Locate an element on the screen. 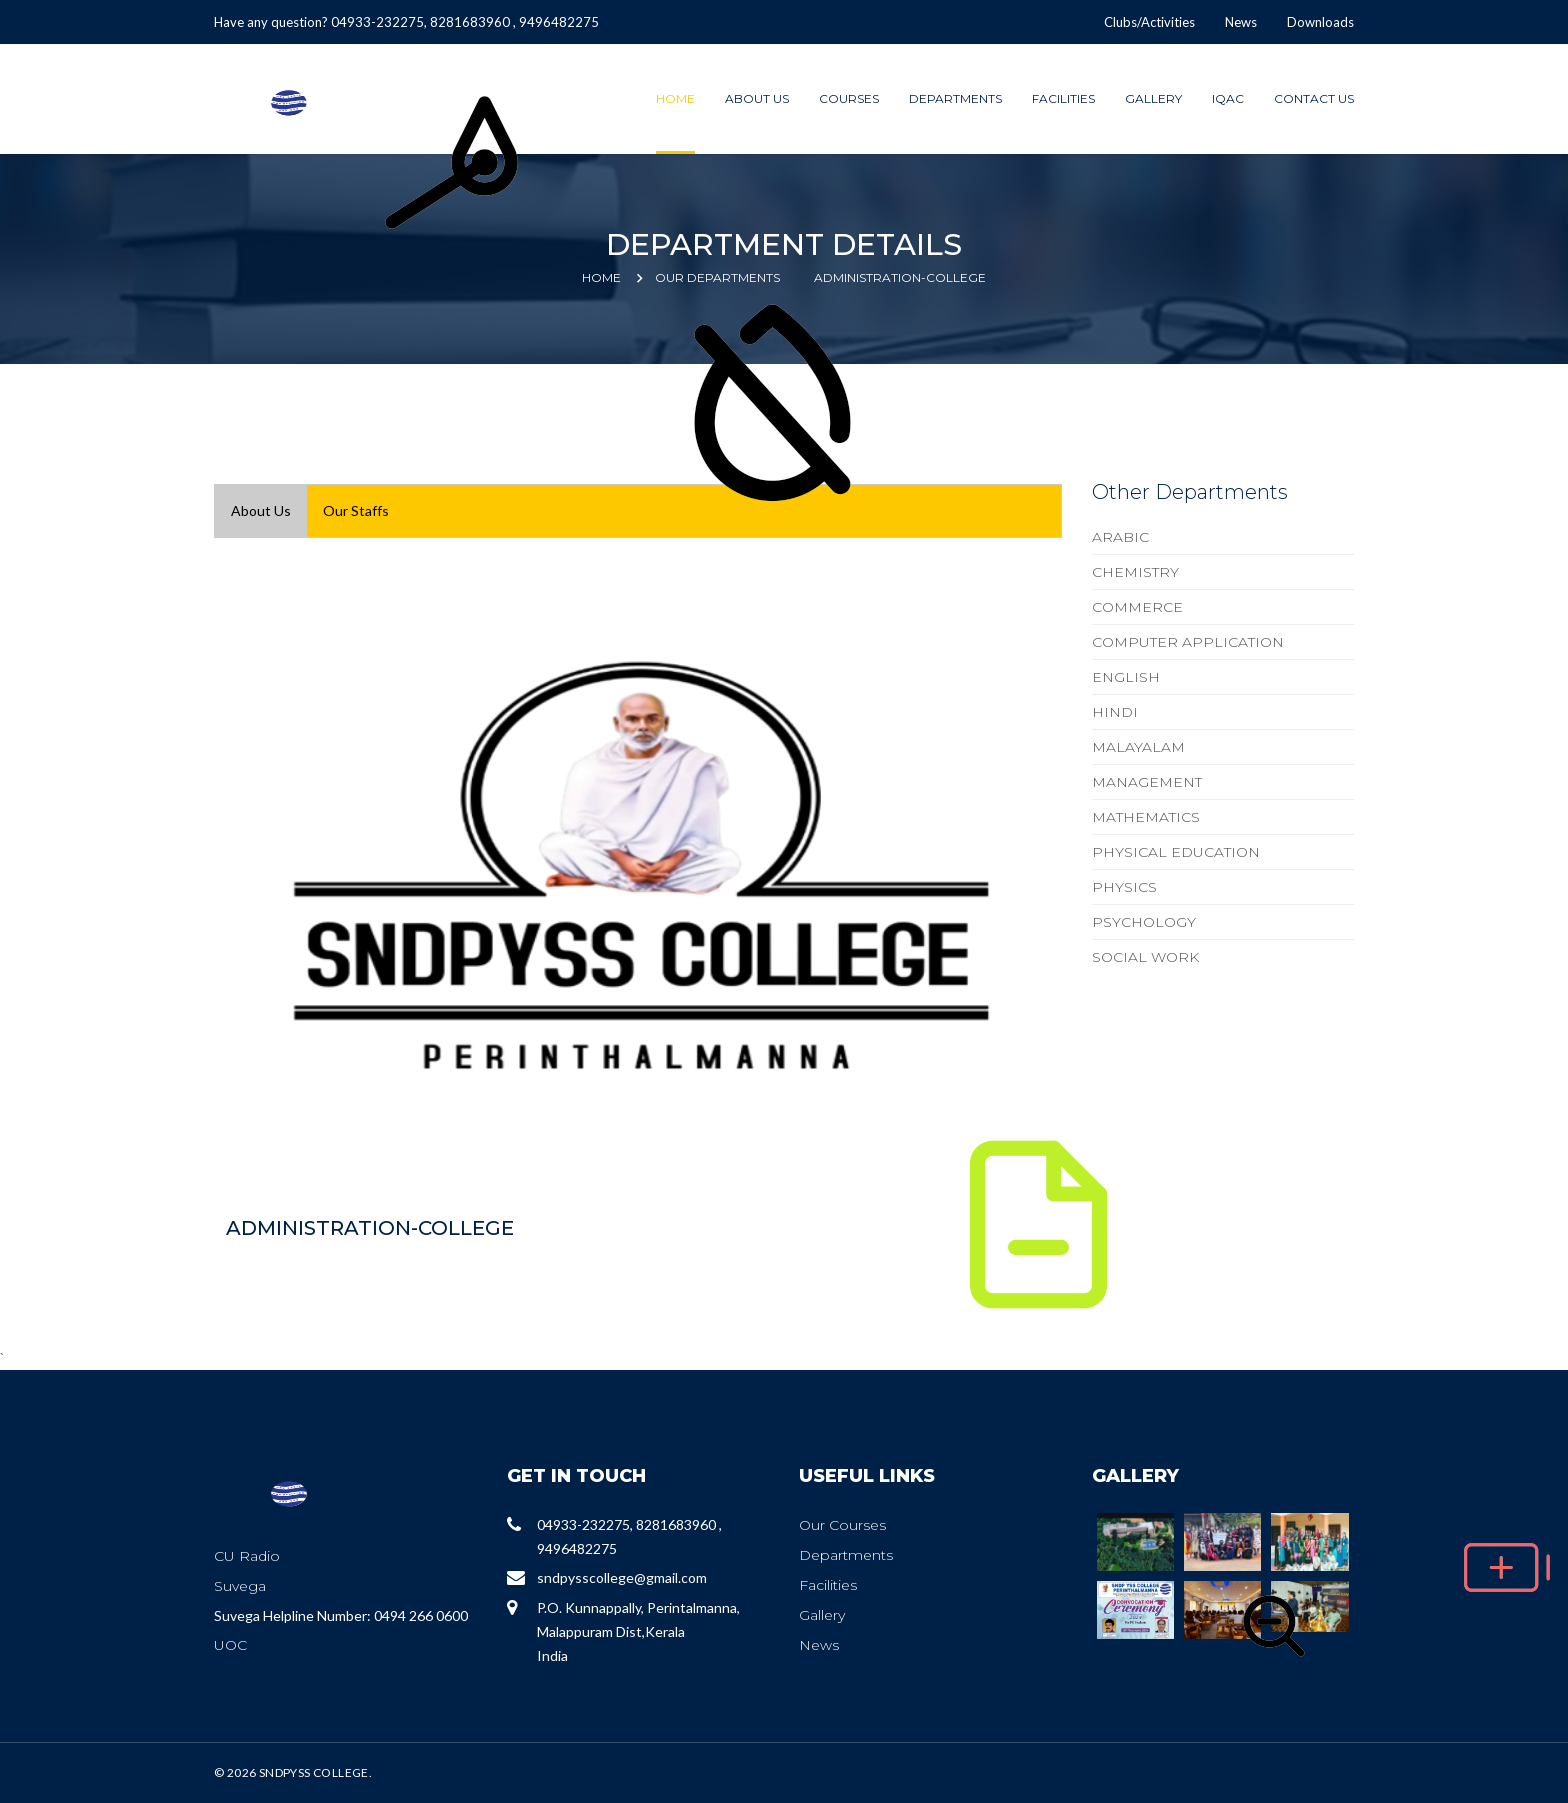  add or extend battery life is located at coordinates (1505, 1567).